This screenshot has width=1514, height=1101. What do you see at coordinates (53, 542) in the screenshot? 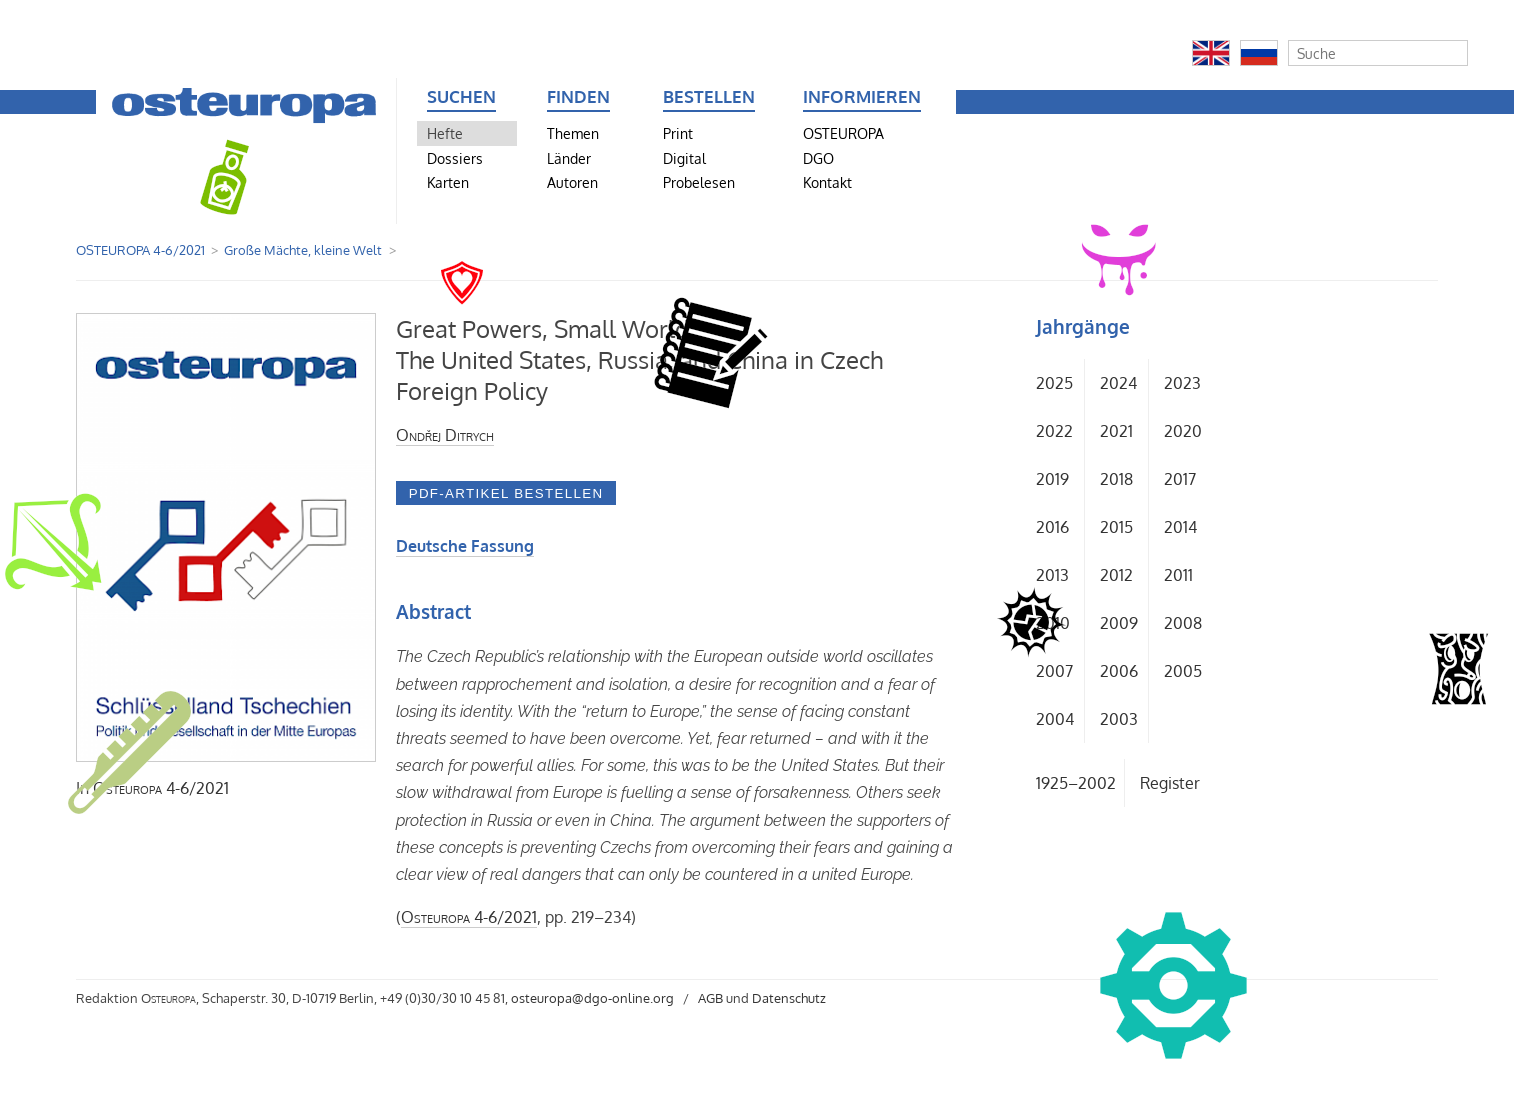
I see `activate double shot ability` at bounding box center [53, 542].